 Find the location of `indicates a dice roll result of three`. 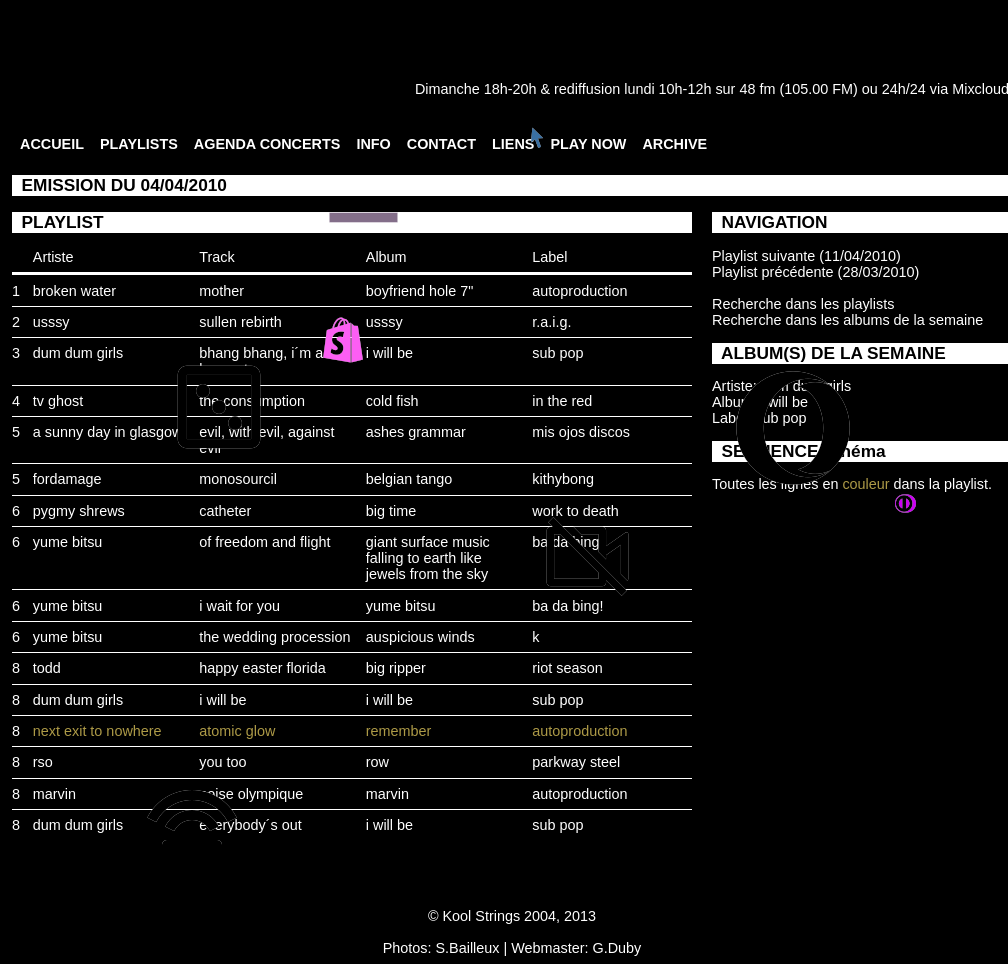

indicates a dice roll result of three is located at coordinates (219, 407).